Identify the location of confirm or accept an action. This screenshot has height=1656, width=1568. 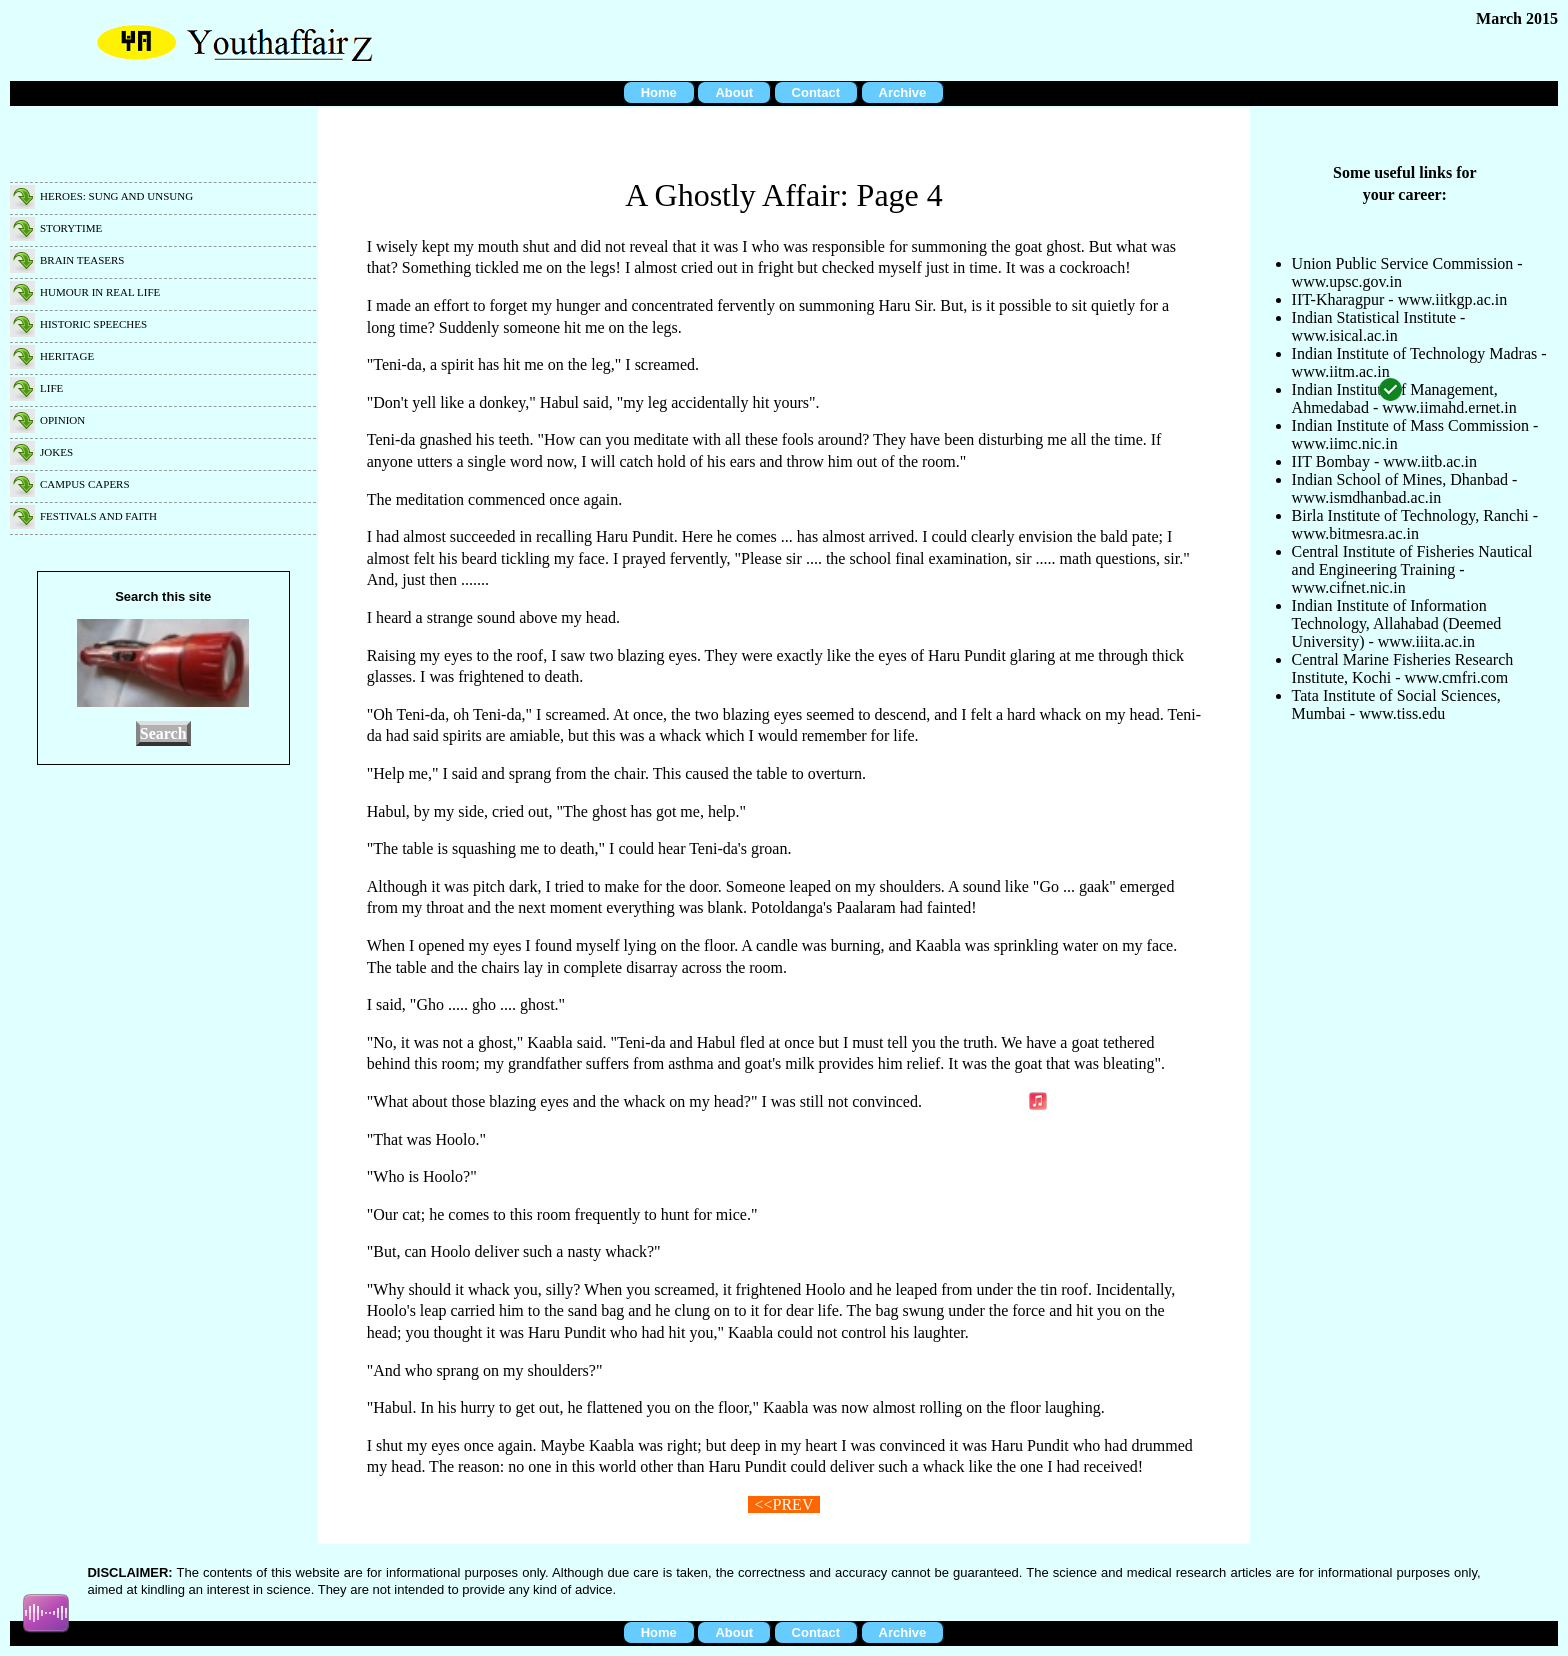
(1390, 389).